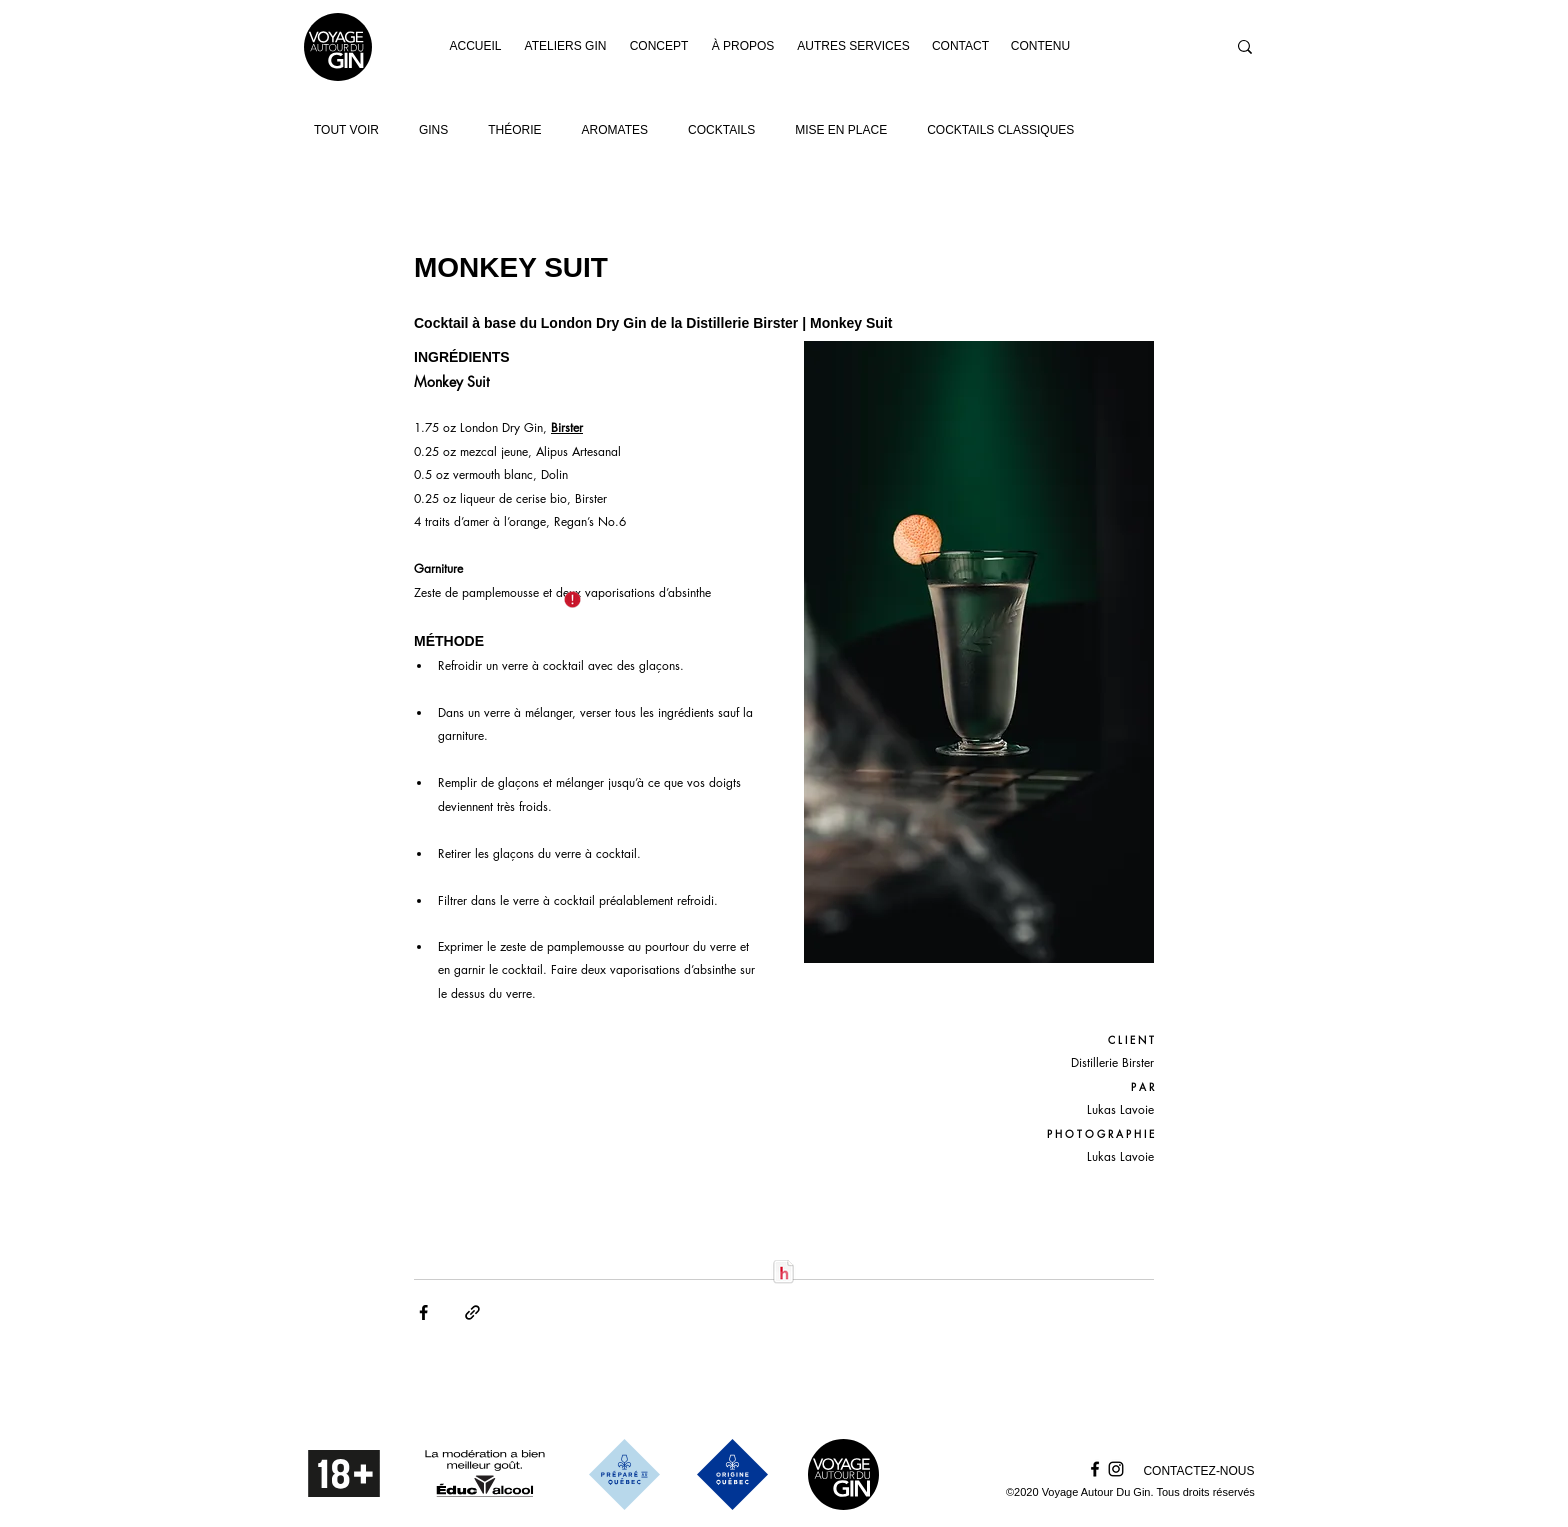 The image size is (1568, 1527). Describe the element at coordinates (572, 599) in the screenshot. I see `indicates a critical error or dangerous action` at that location.